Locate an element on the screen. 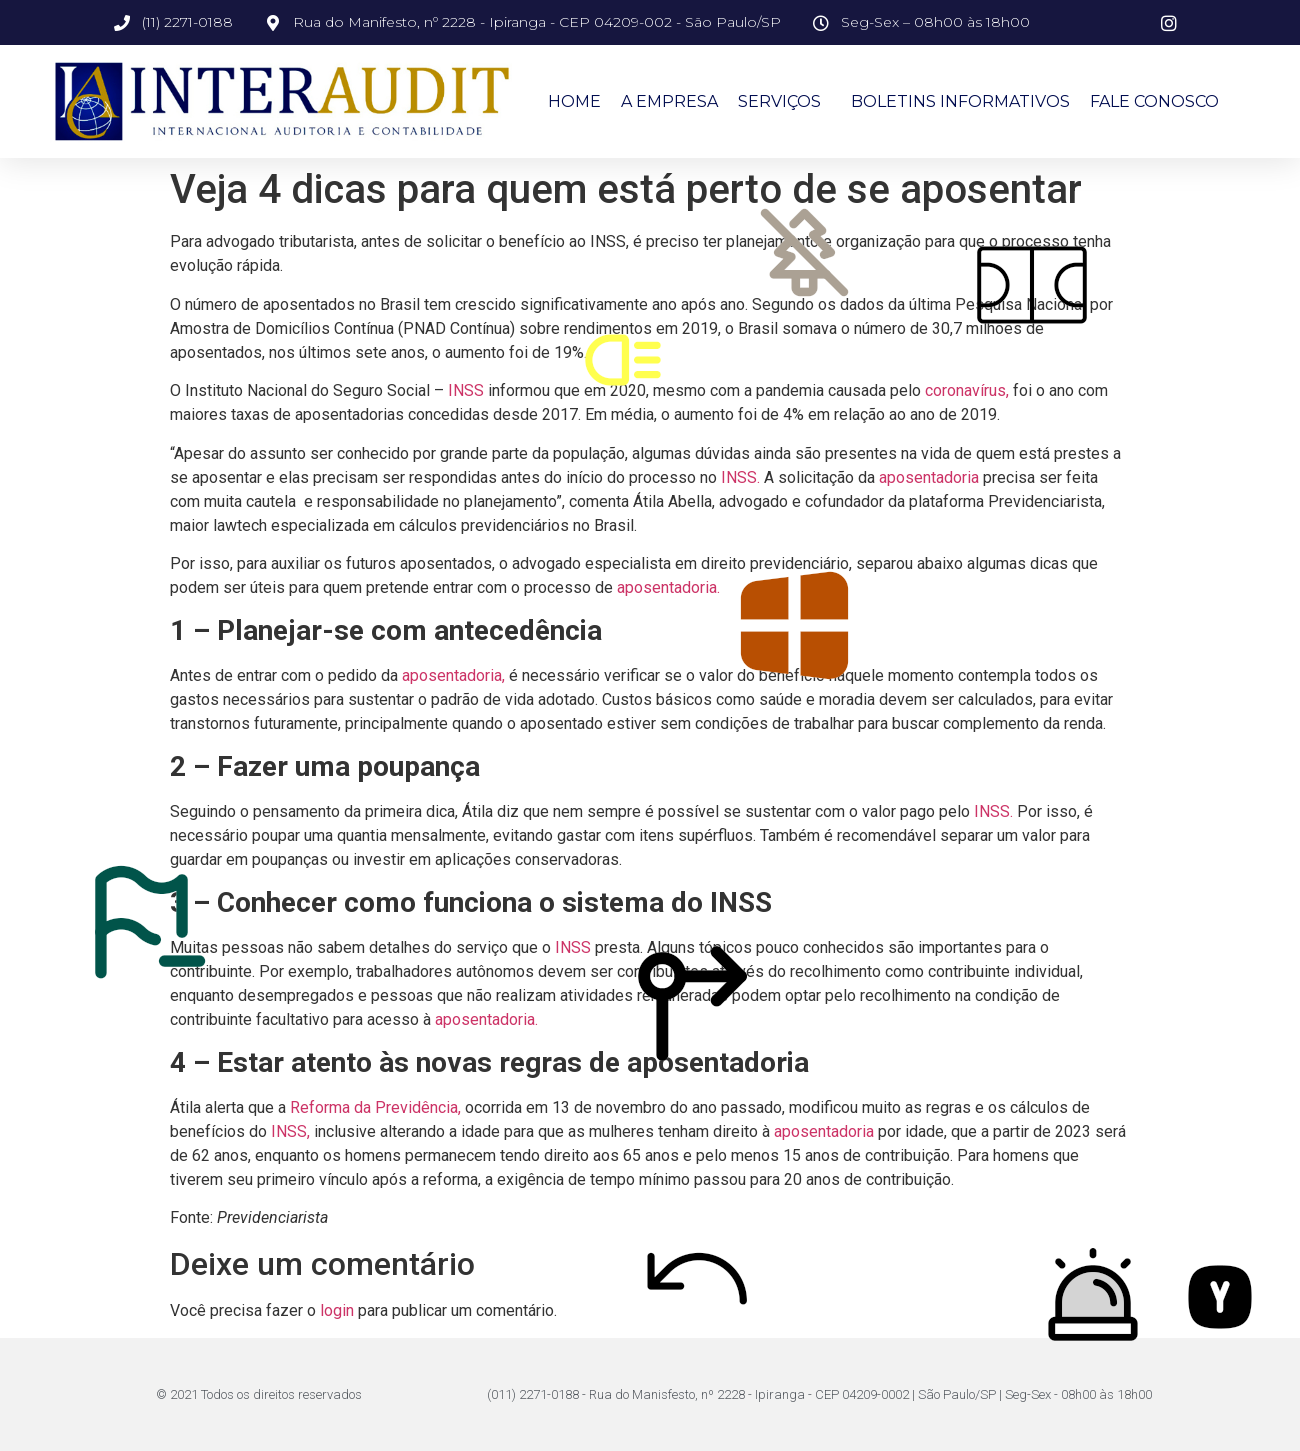  undo the last action is located at coordinates (699, 1275).